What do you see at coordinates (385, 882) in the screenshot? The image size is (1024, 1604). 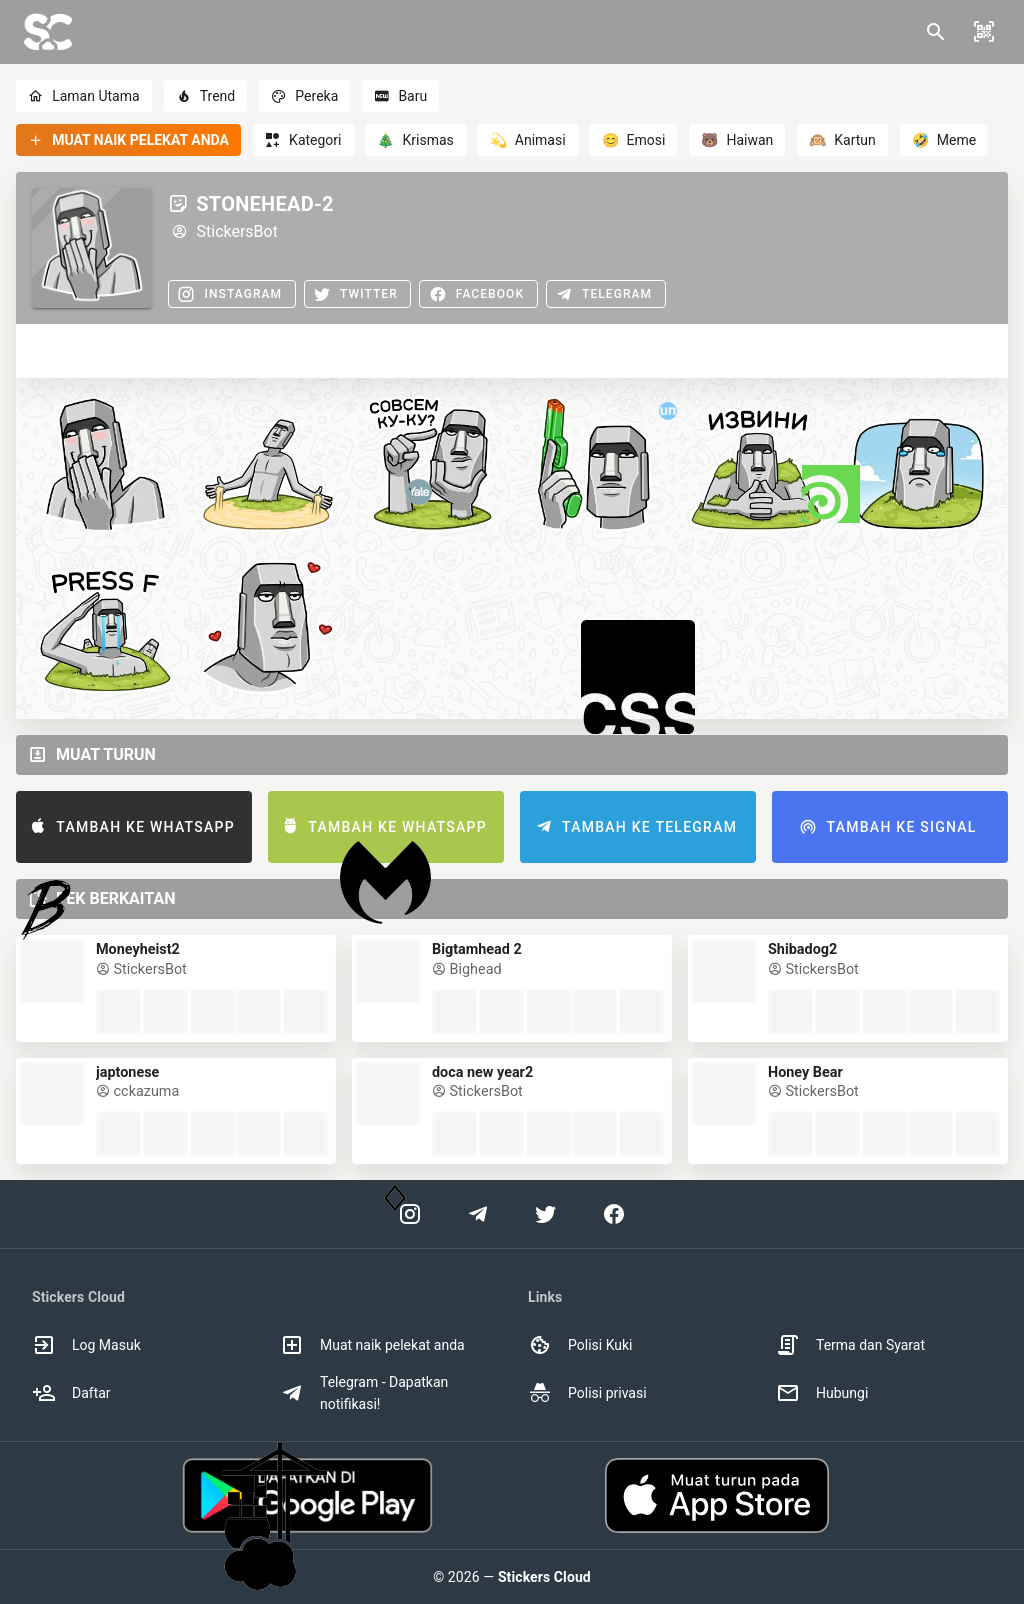 I see `open malwarebytes antivirus software` at bounding box center [385, 882].